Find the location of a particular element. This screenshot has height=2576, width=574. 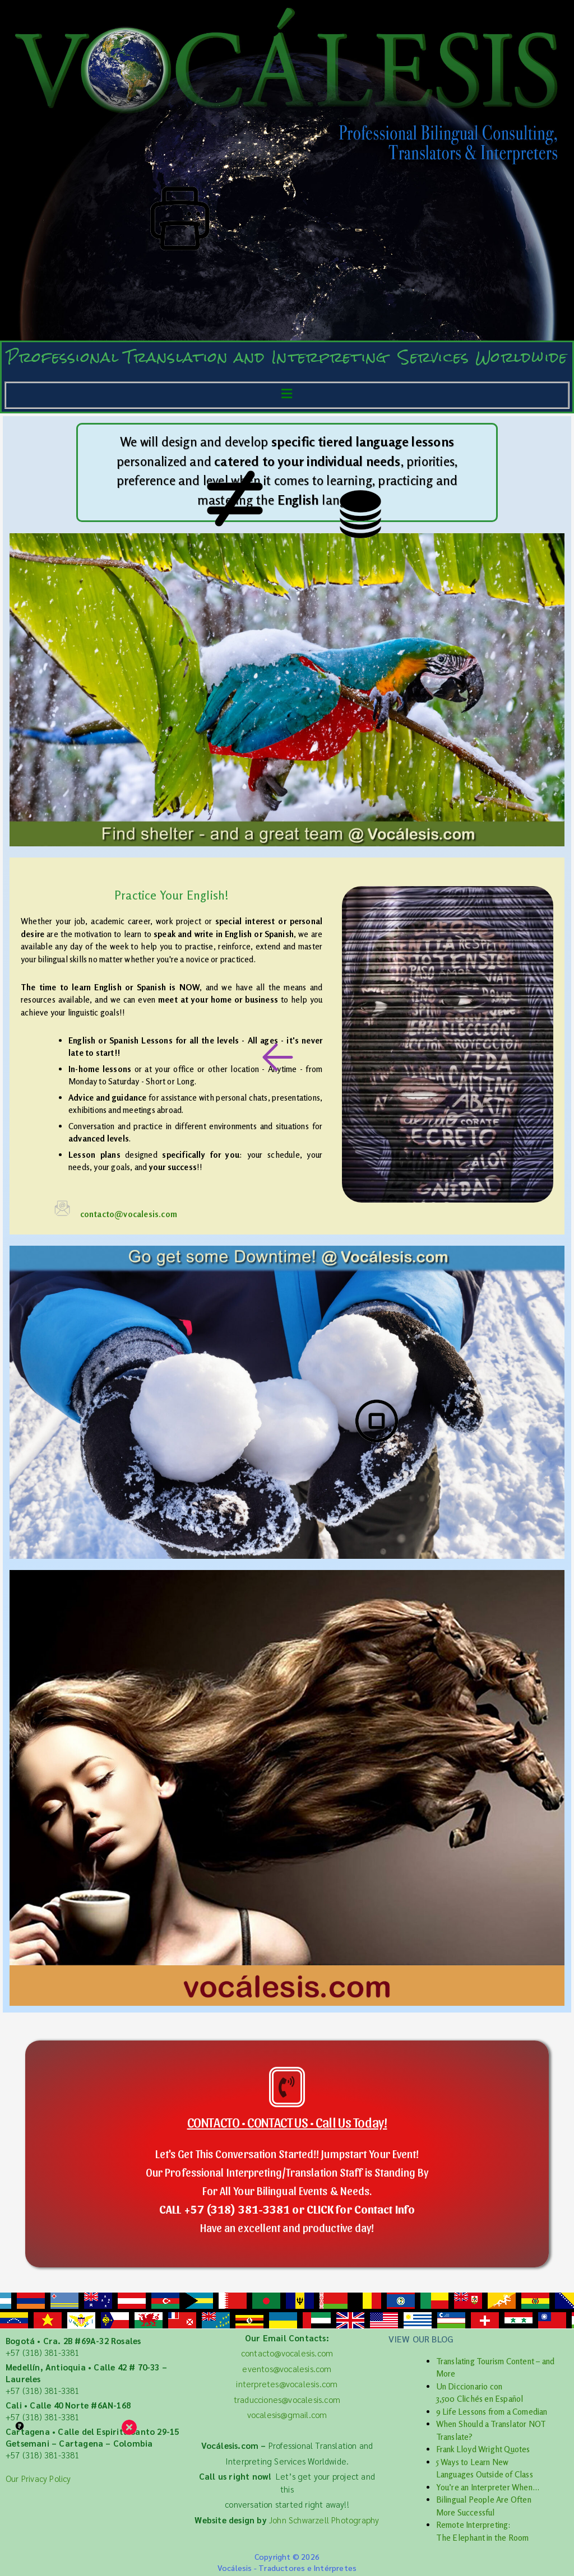

view balance or payment amount in indian rupees is located at coordinates (20, 2426).